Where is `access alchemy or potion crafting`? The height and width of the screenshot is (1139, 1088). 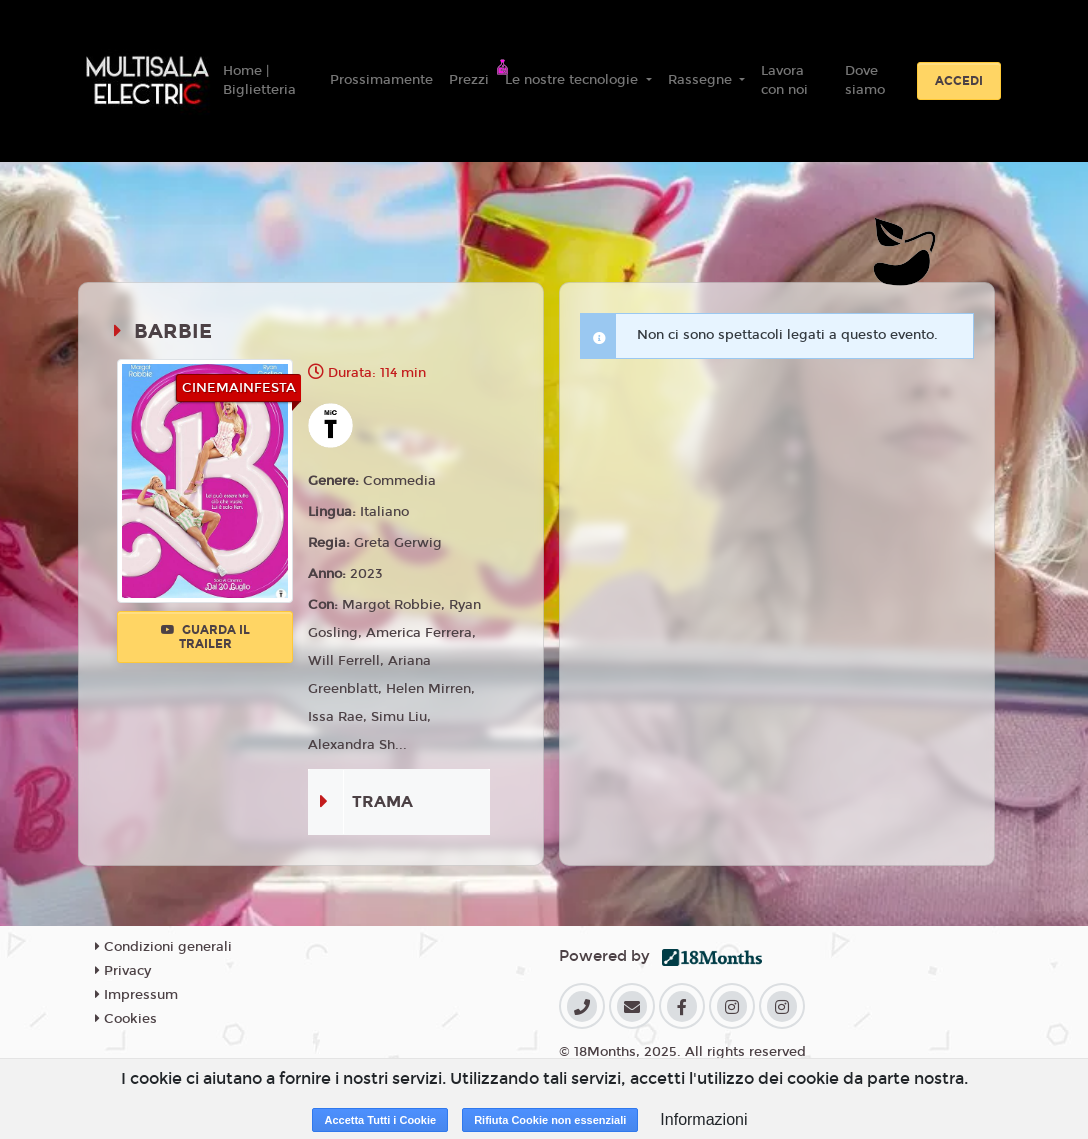
access alchemy or potion crafting is located at coordinates (503, 67).